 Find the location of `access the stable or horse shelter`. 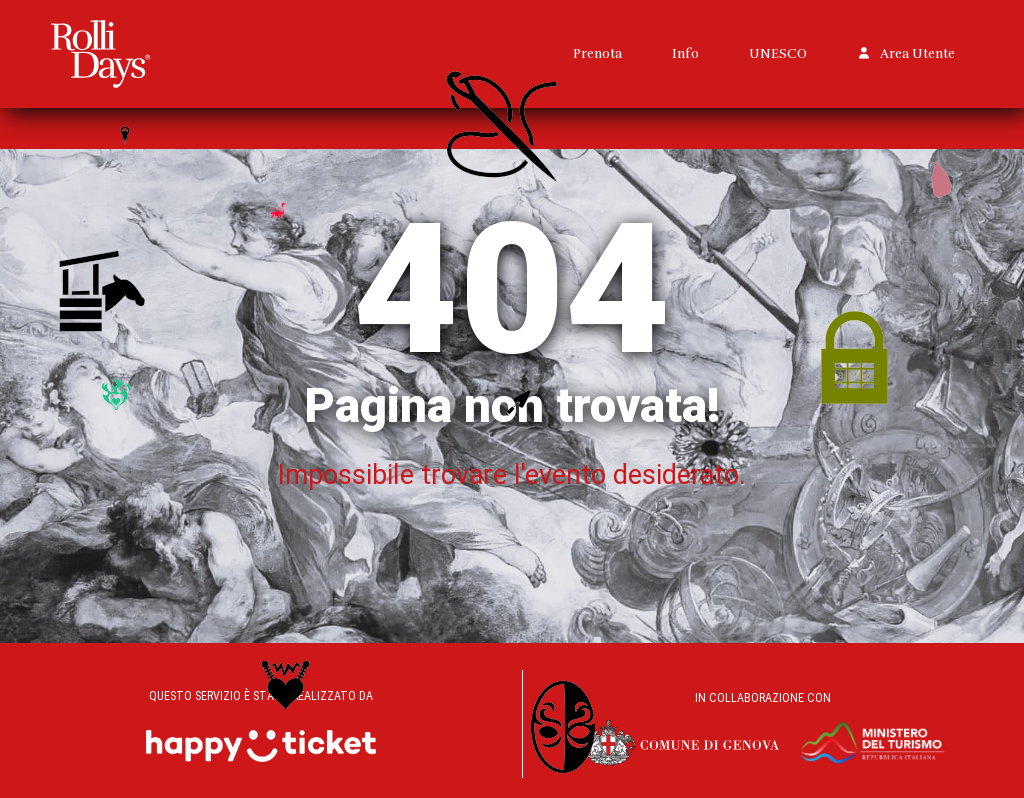

access the stable or horse shelter is located at coordinates (103, 287).